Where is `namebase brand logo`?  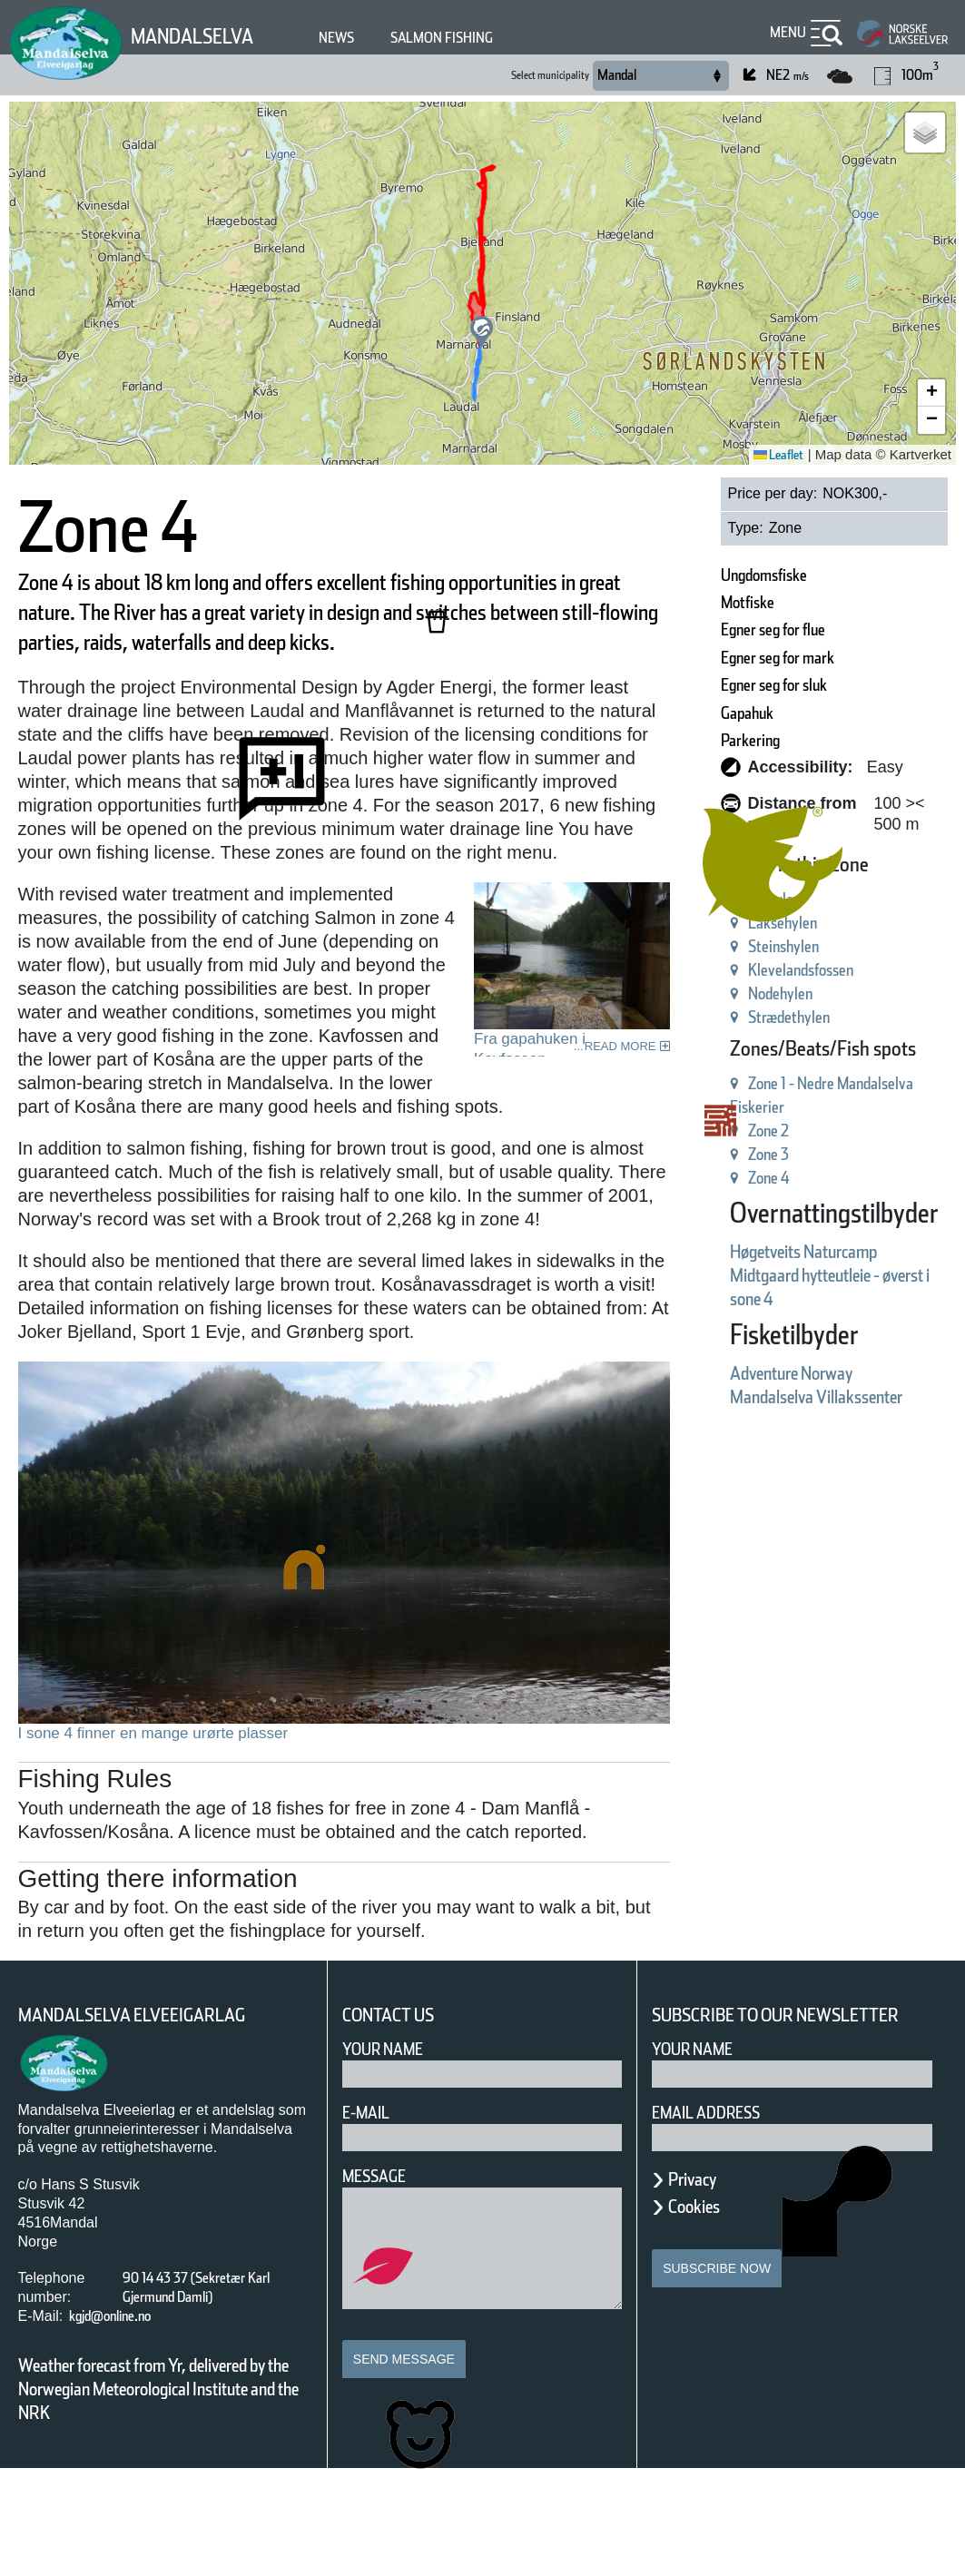
namebase brand logo is located at coordinates (304, 1567).